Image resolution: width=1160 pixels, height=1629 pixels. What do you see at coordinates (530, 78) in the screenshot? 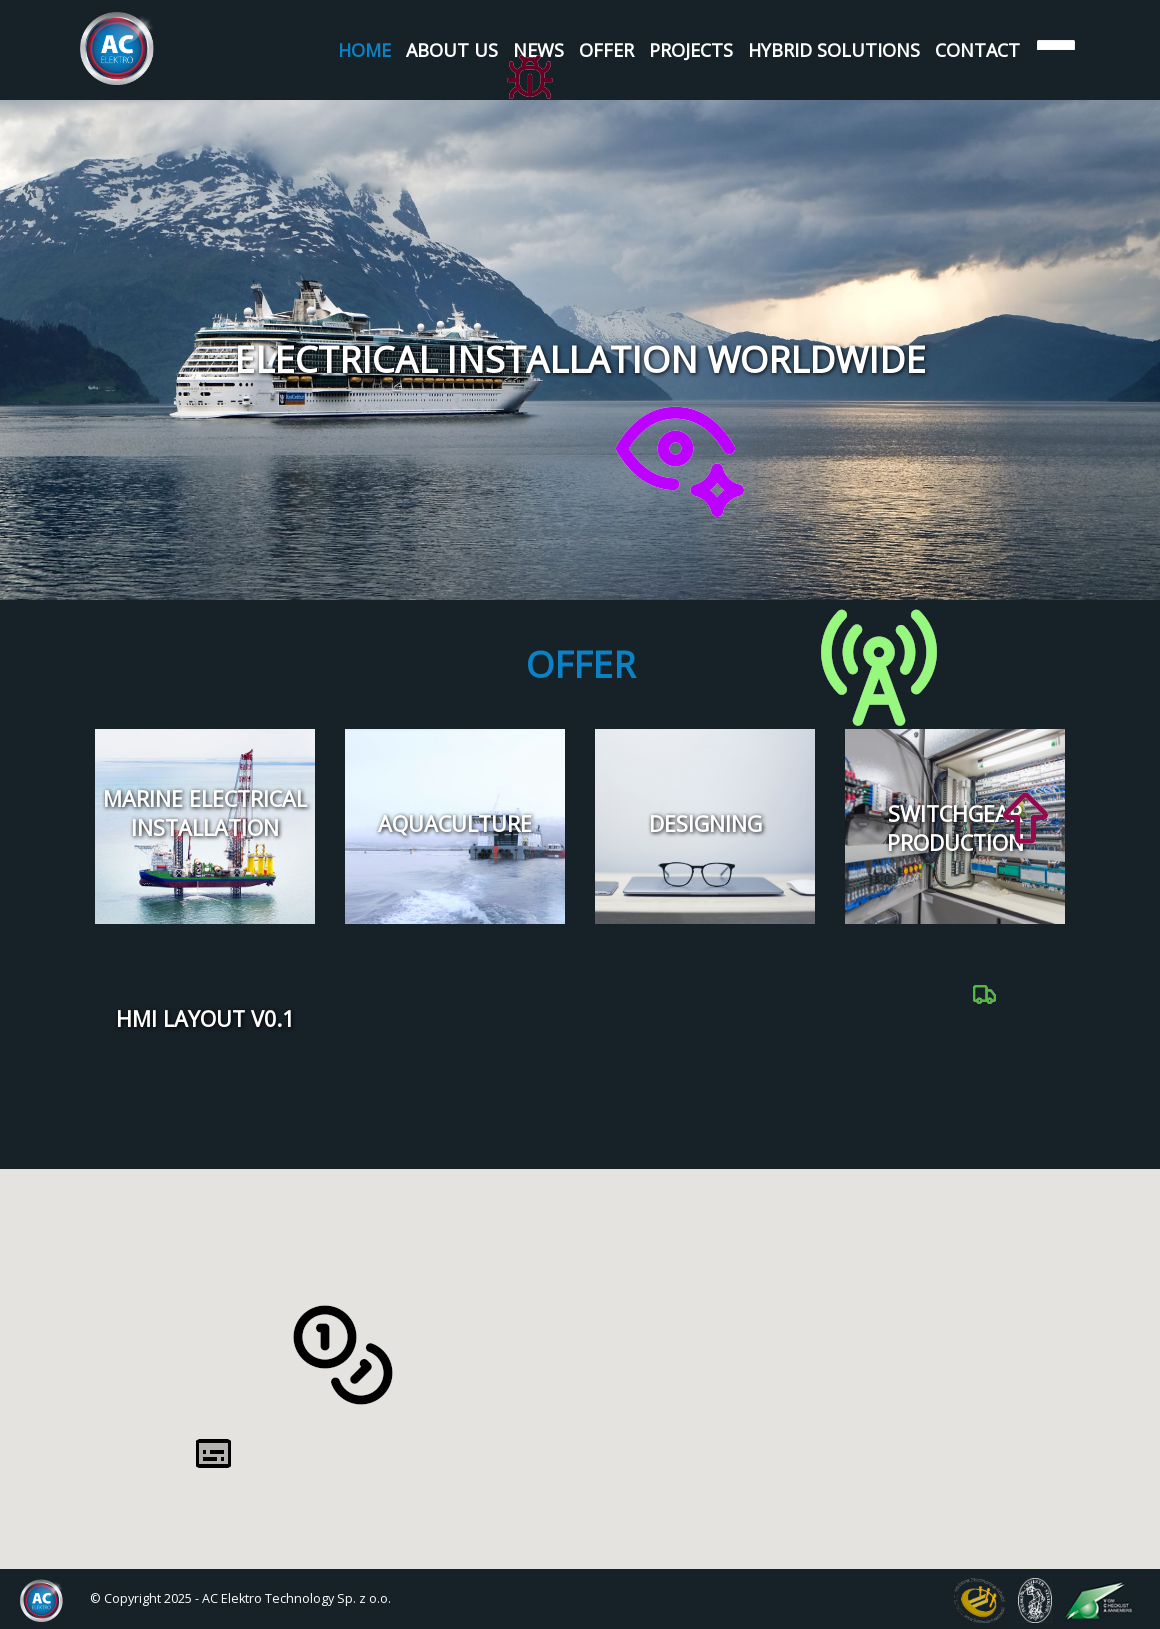
I see `report a bug or issue` at bounding box center [530, 78].